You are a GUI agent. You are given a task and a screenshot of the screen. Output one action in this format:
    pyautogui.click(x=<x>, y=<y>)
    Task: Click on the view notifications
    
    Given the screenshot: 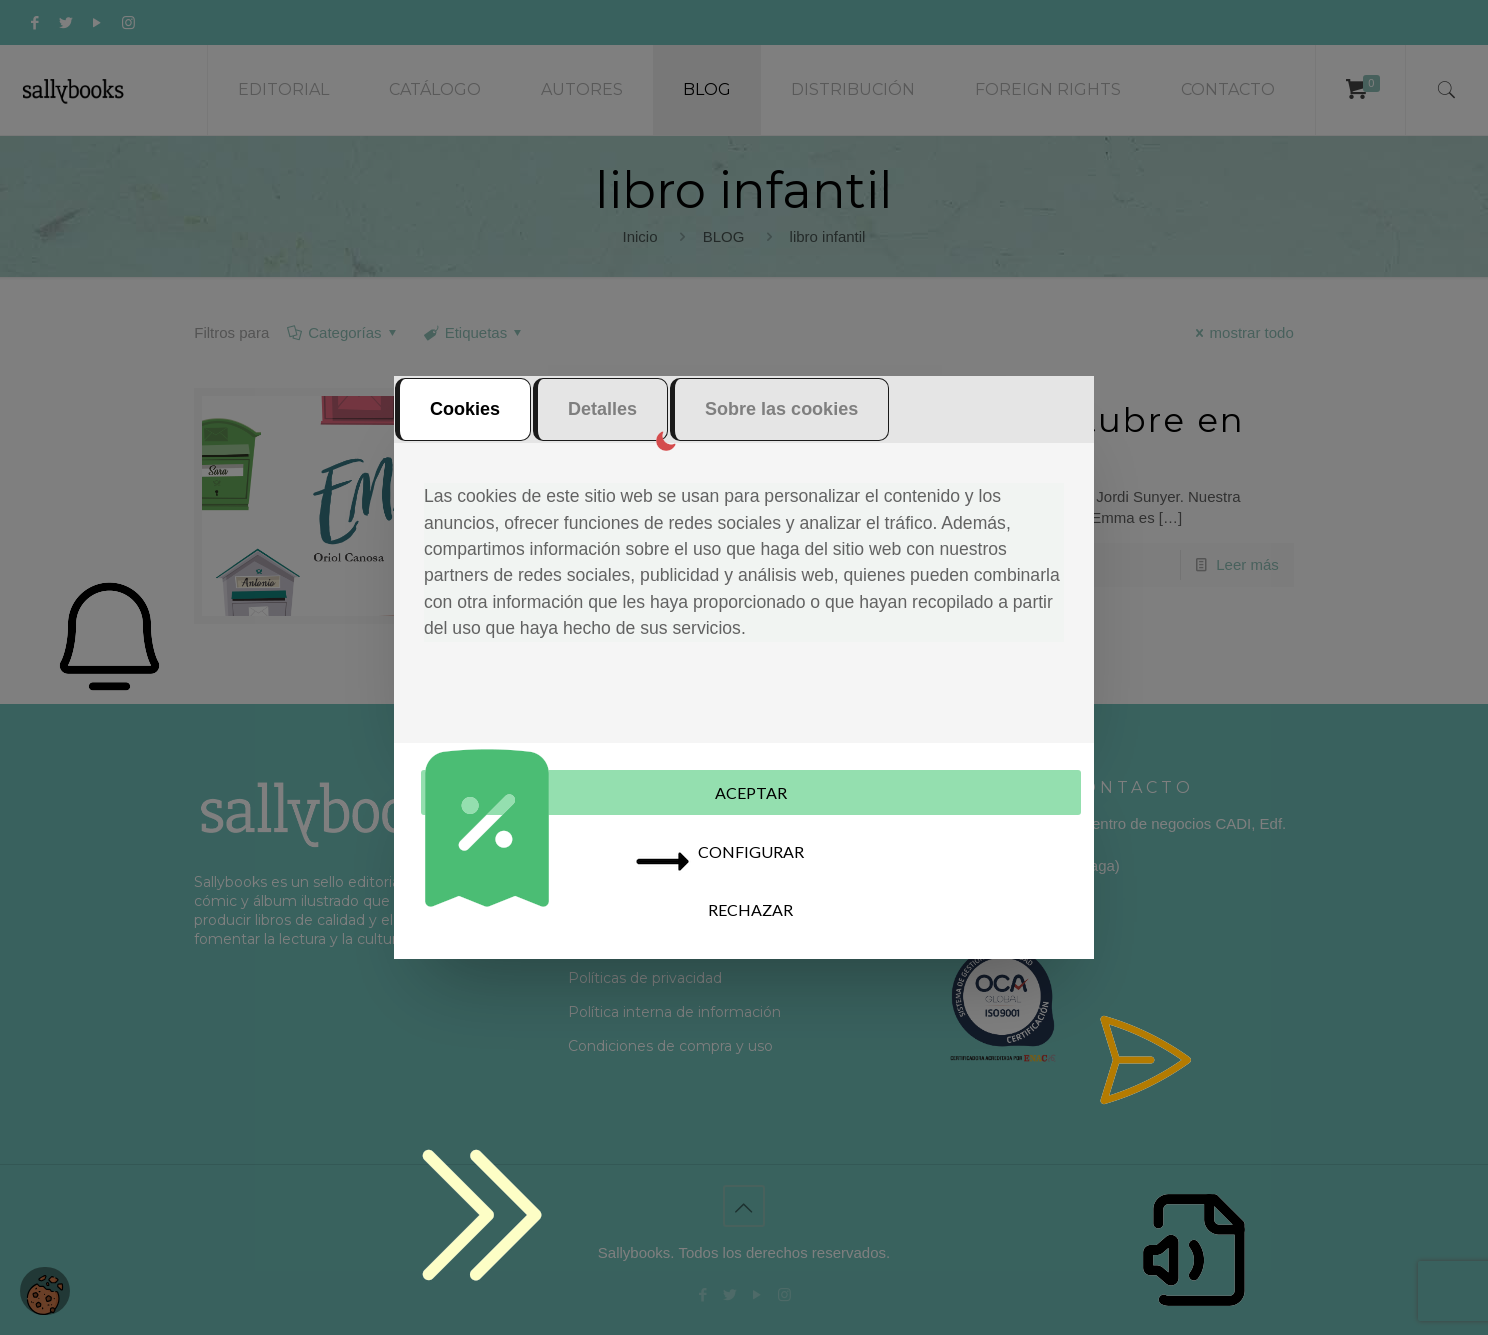 What is the action you would take?
    pyautogui.click(x=109, y=636)
    